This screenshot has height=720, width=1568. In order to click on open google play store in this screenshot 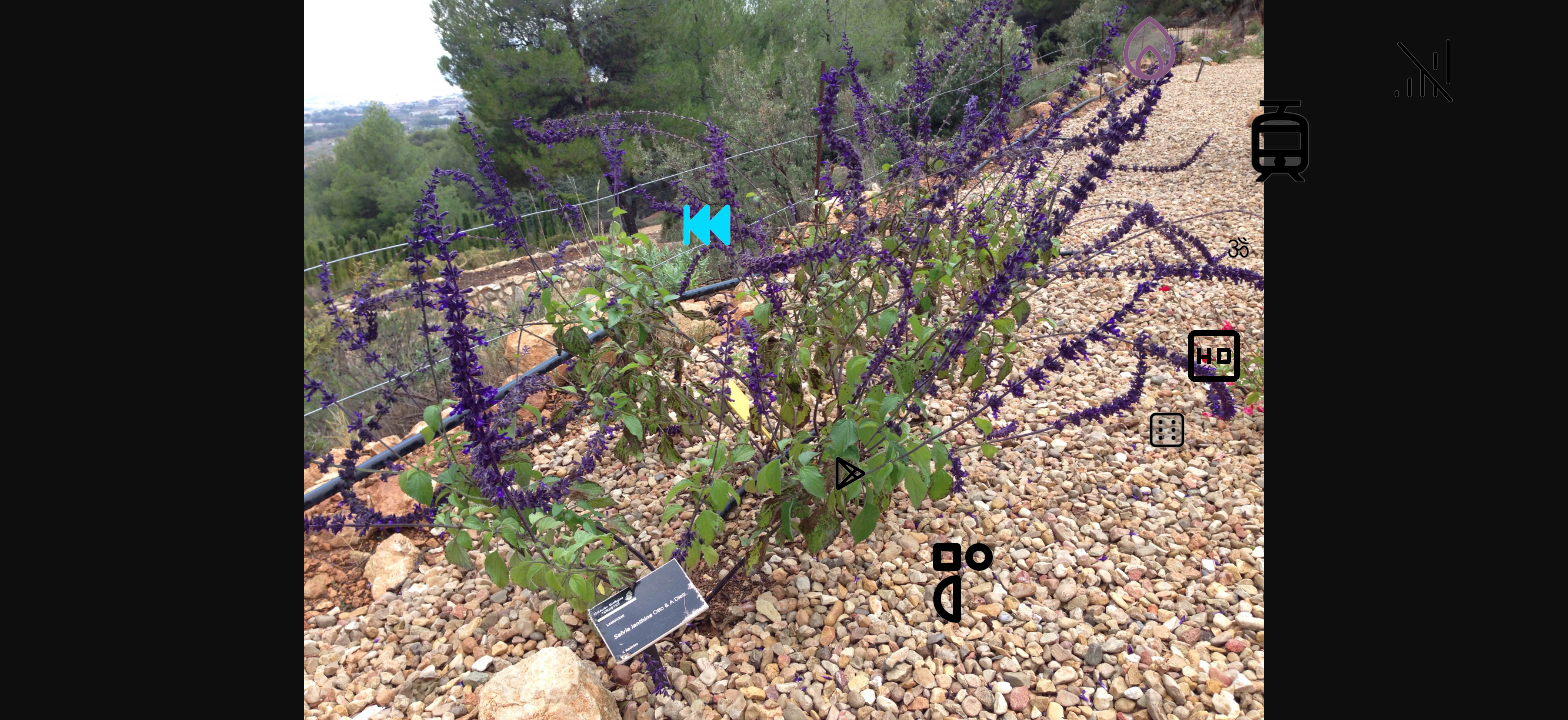, I will do `click(847, 473)`.